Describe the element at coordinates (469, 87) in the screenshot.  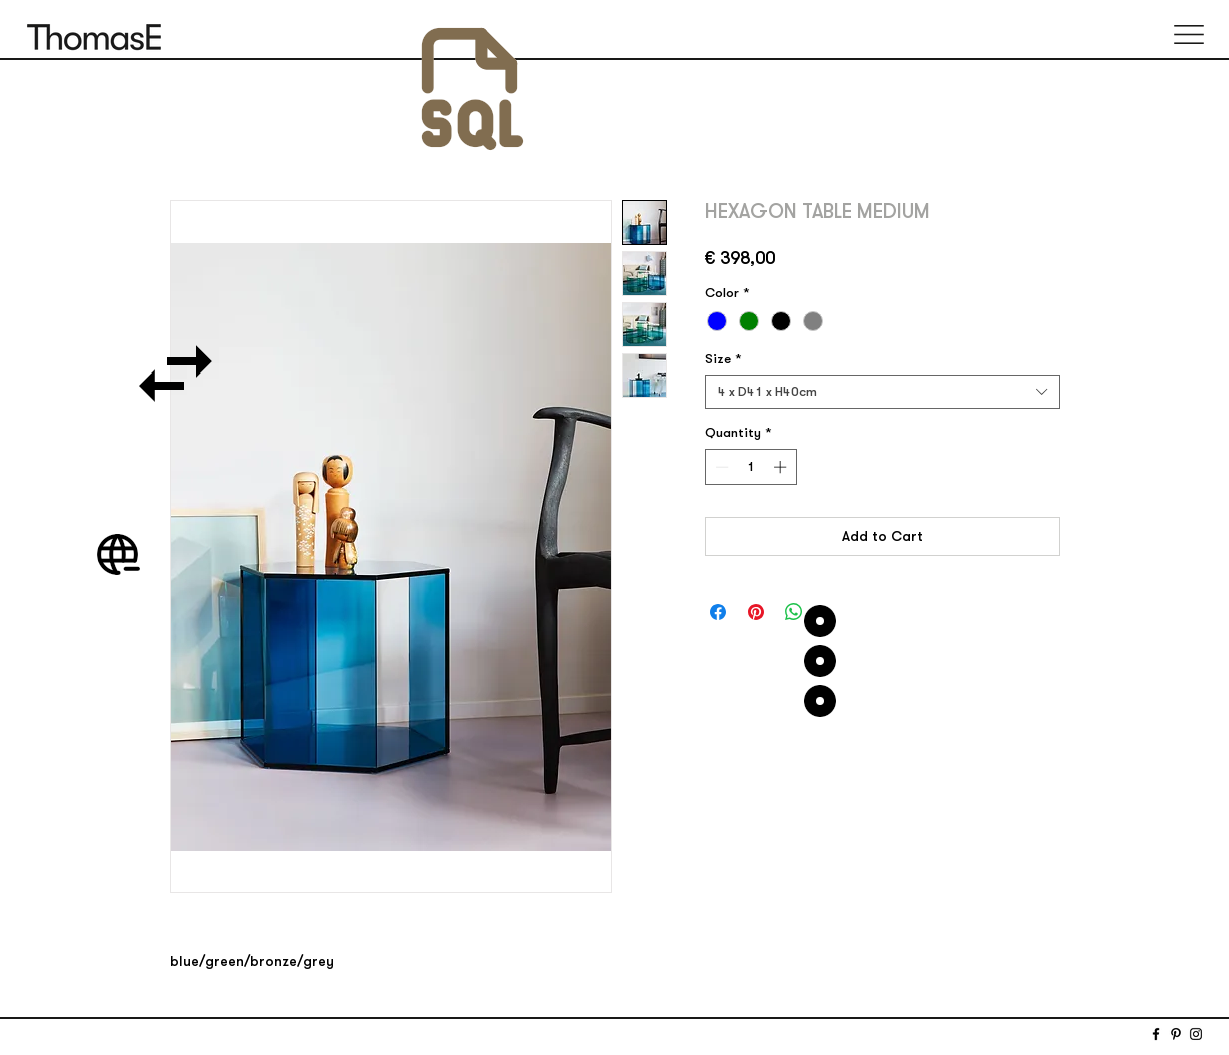
I see `indicates a SQL database file` at that location.